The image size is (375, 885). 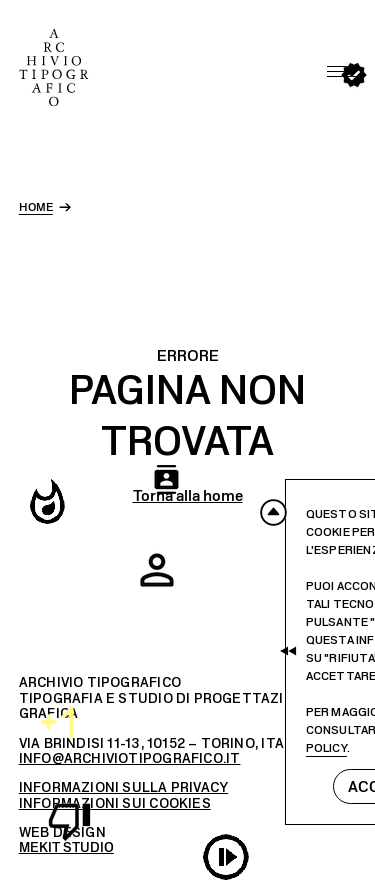 I want to click on dislike or downvote content, so click(x=69, y=820).